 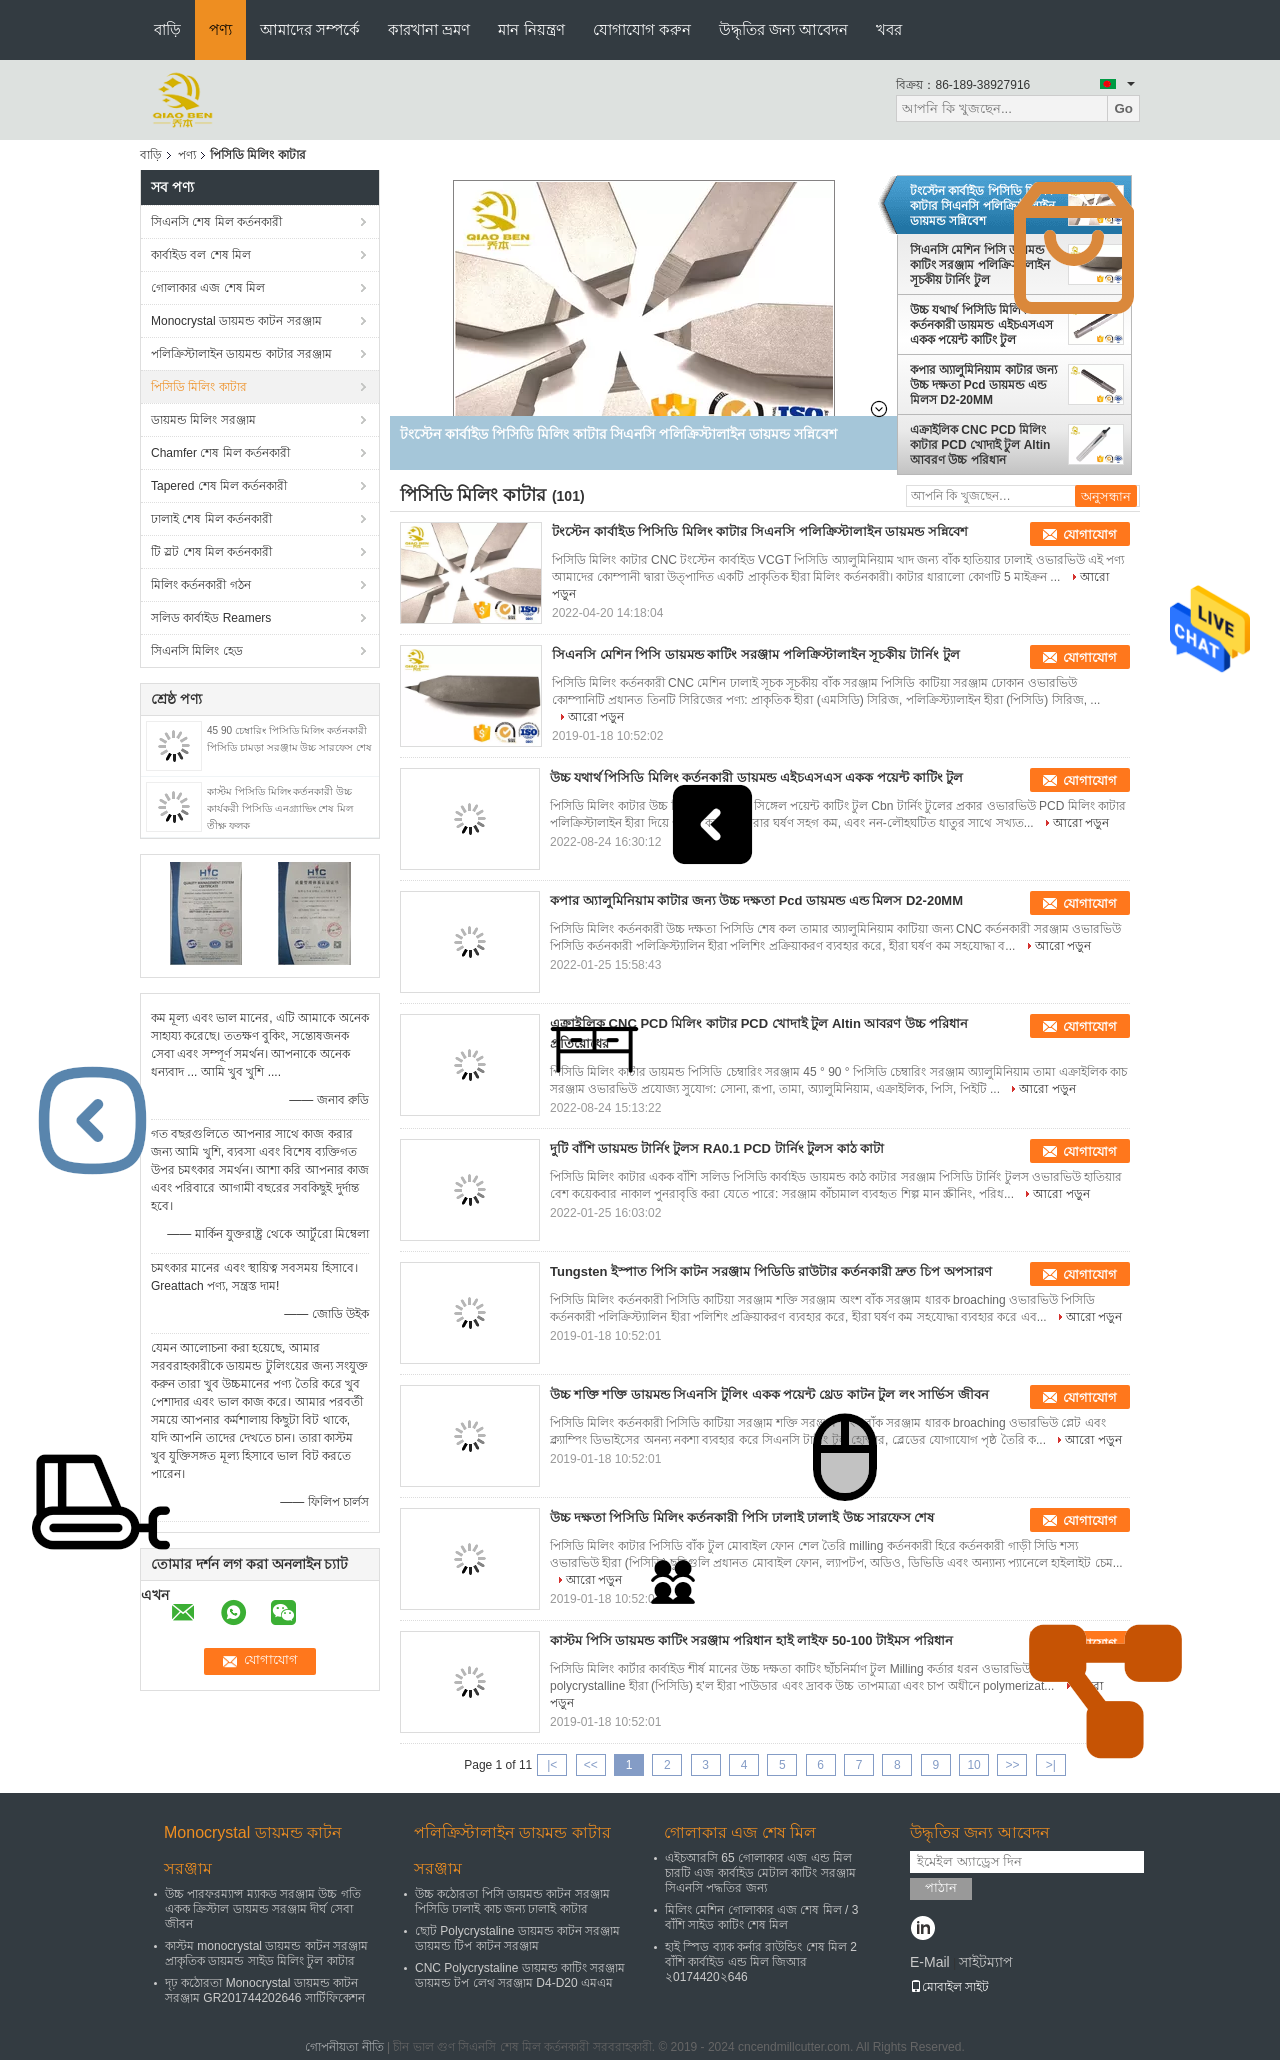 I want to click on expand dropdown menu or content, so click(x=879, y=409).